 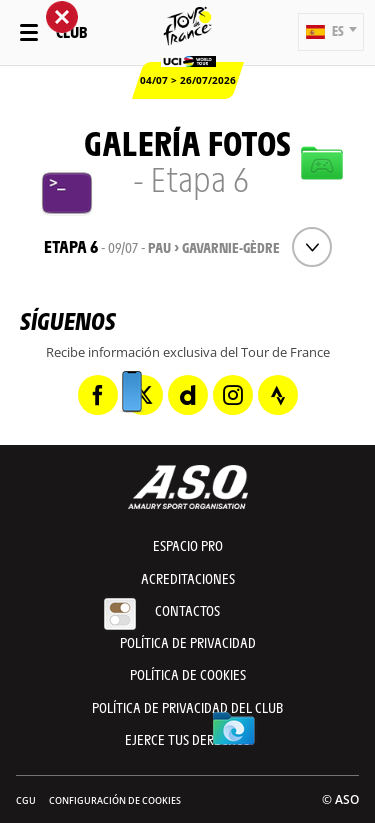 What do you see at coordinates (62, 17) in the screenshot?
I see `cancel or close the current action` at bounding box center [62, 17].